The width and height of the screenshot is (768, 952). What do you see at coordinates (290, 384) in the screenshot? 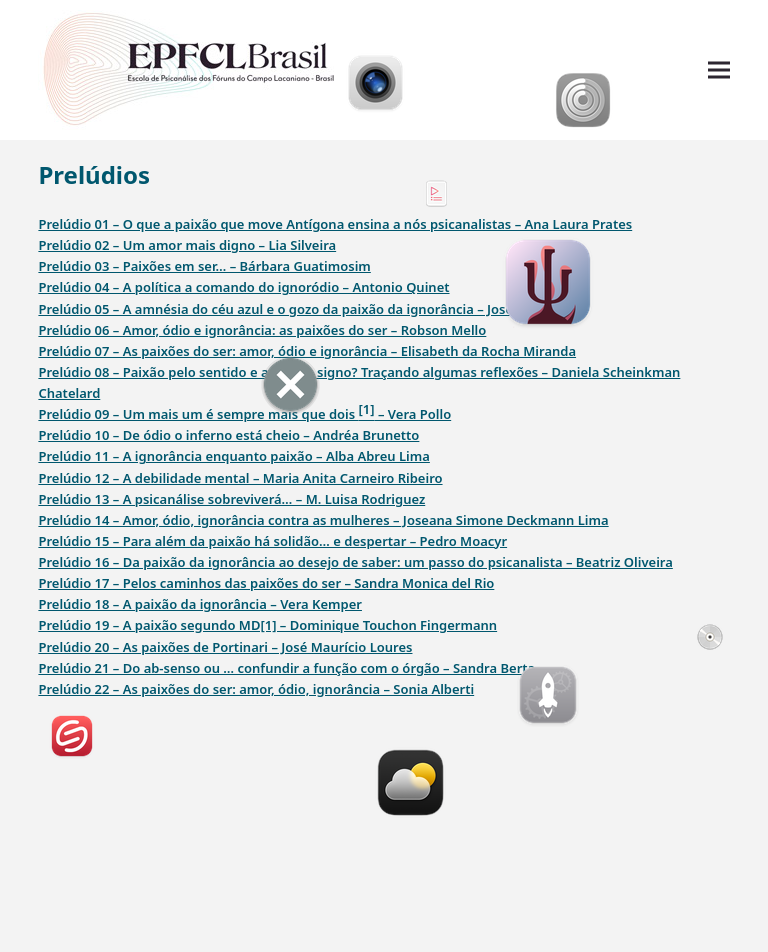
I see `indicates an unavailable or inaccessible item` at bounding box center [290, 384].